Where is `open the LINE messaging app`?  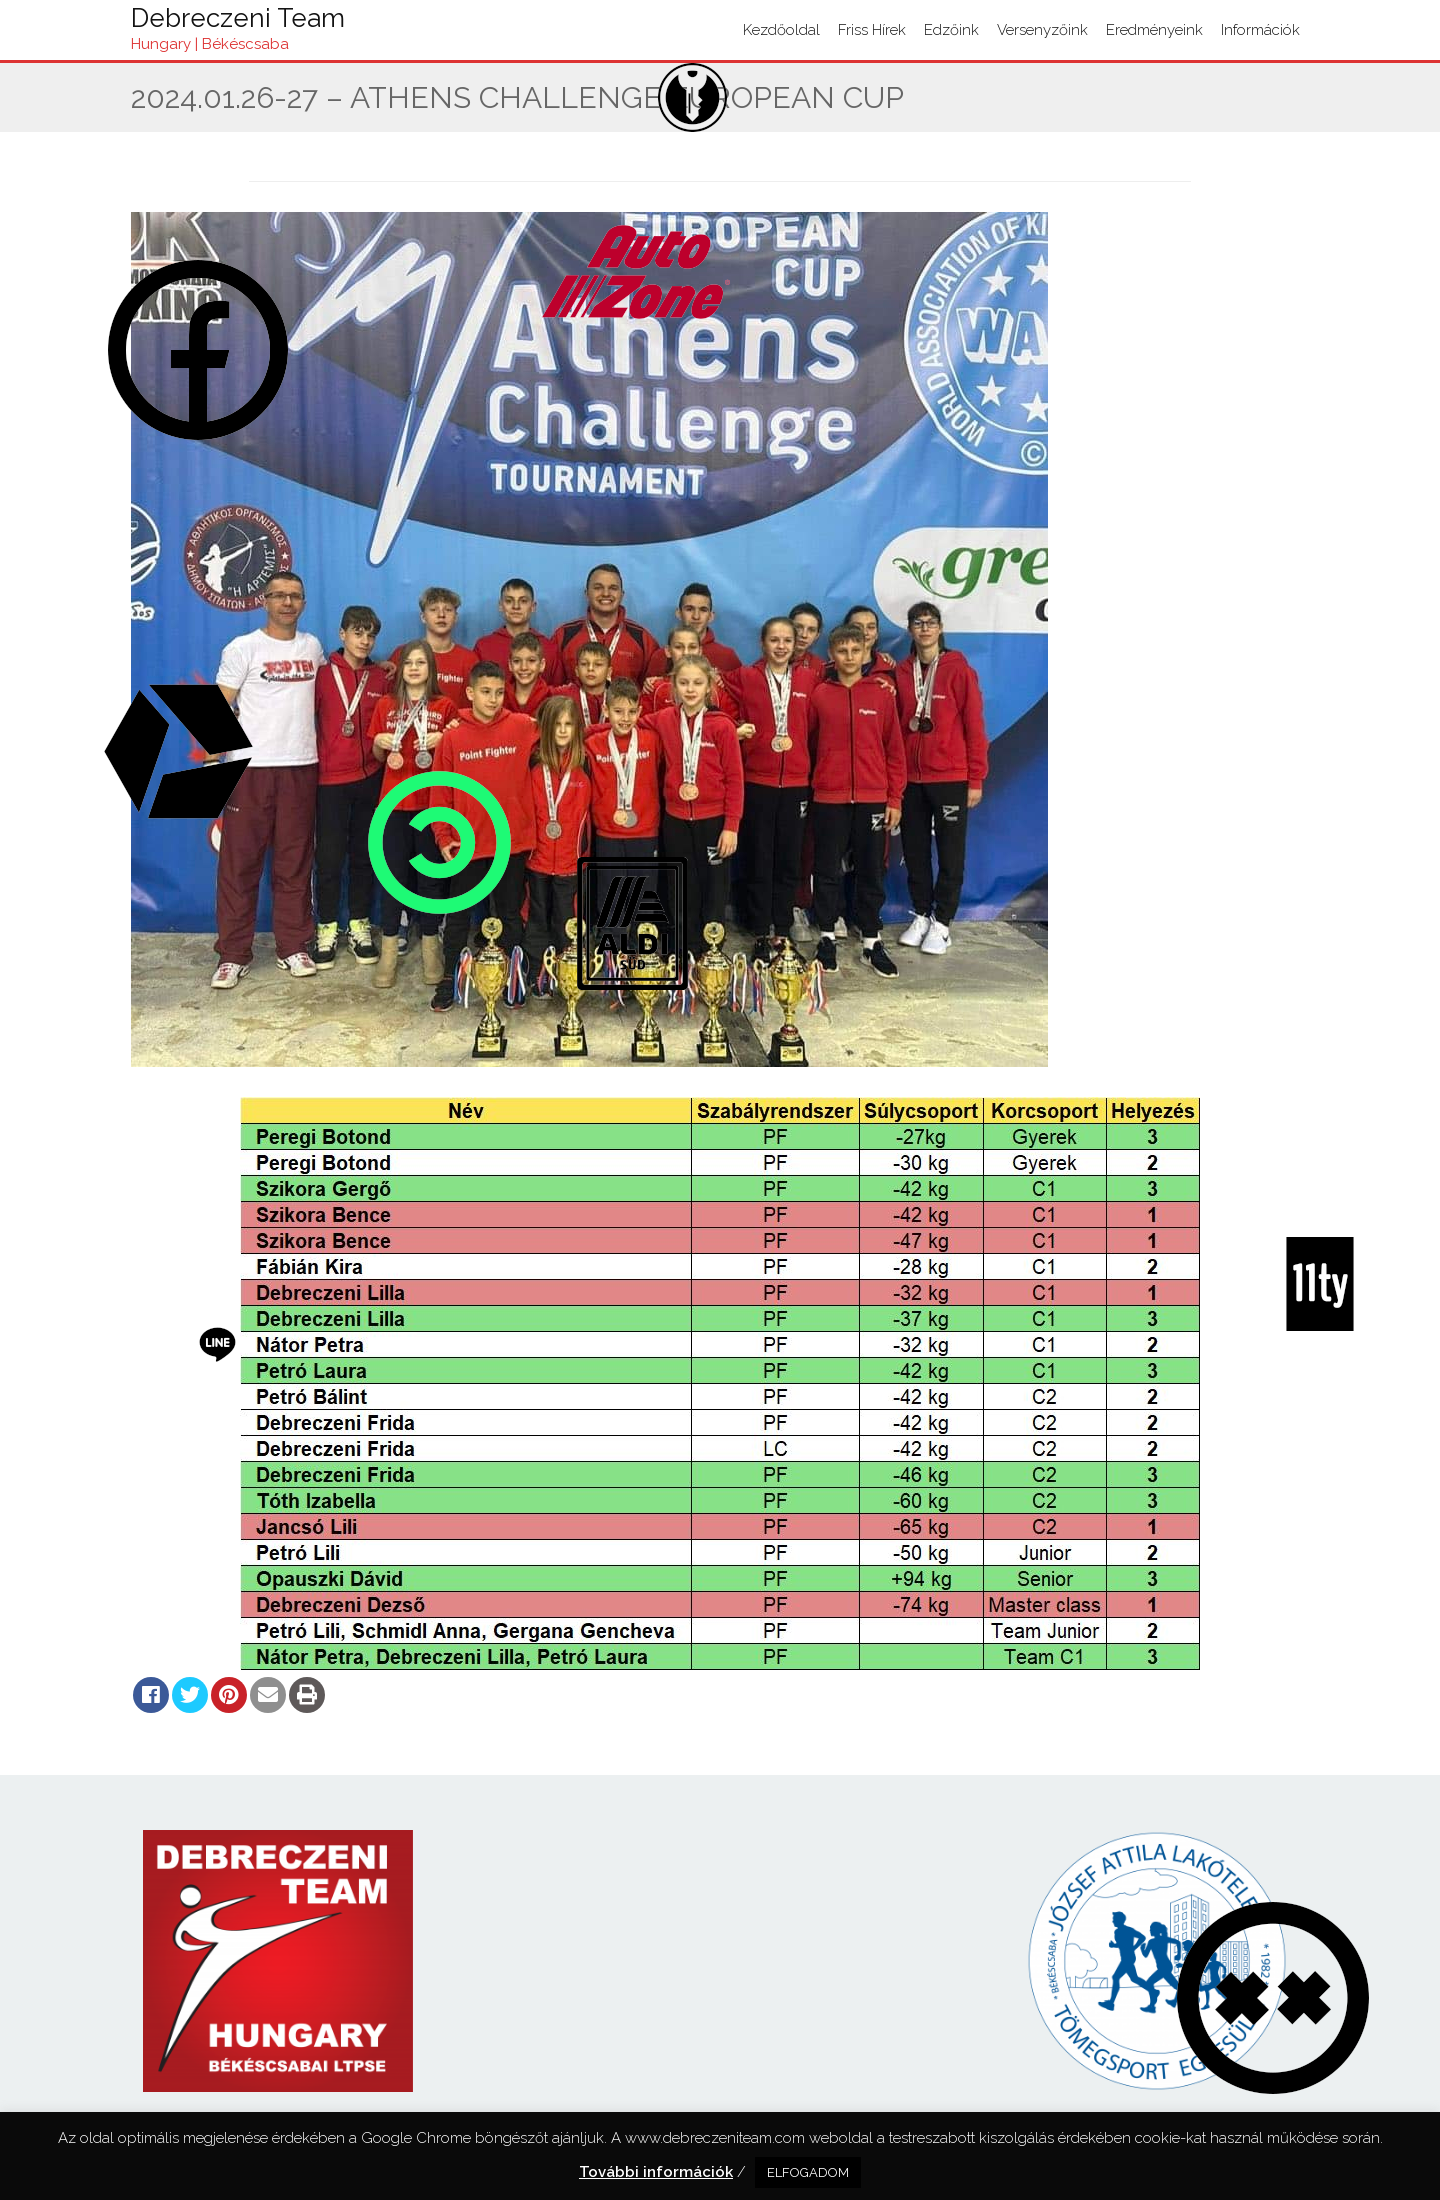 open the LINE messaging app is located at coordinates (217, 1344).